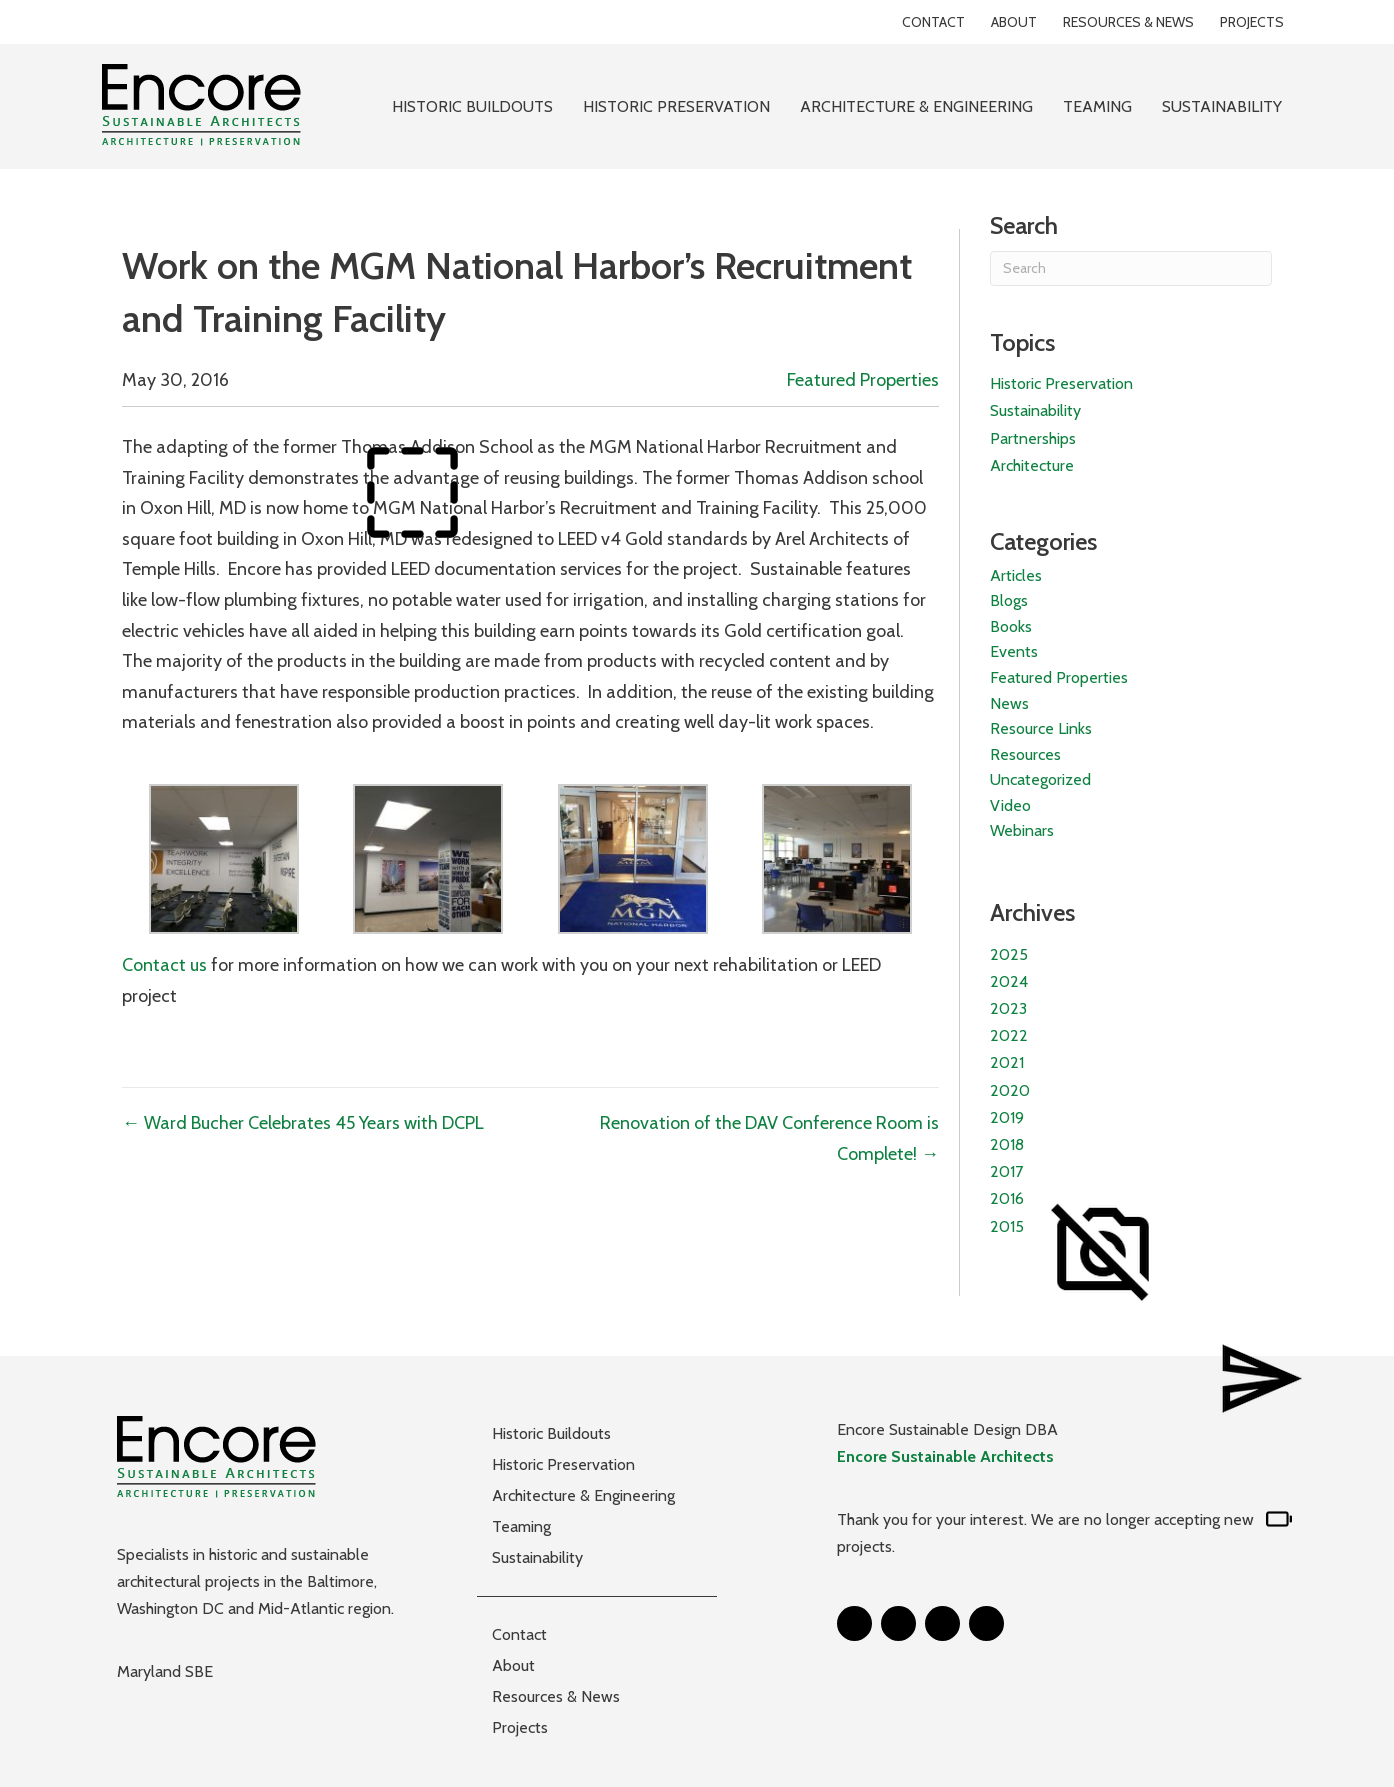 Image resolution: width=1394 pixels, height=1787 pixels. I want to click on make a selection on the canvas, so click(412, 492).